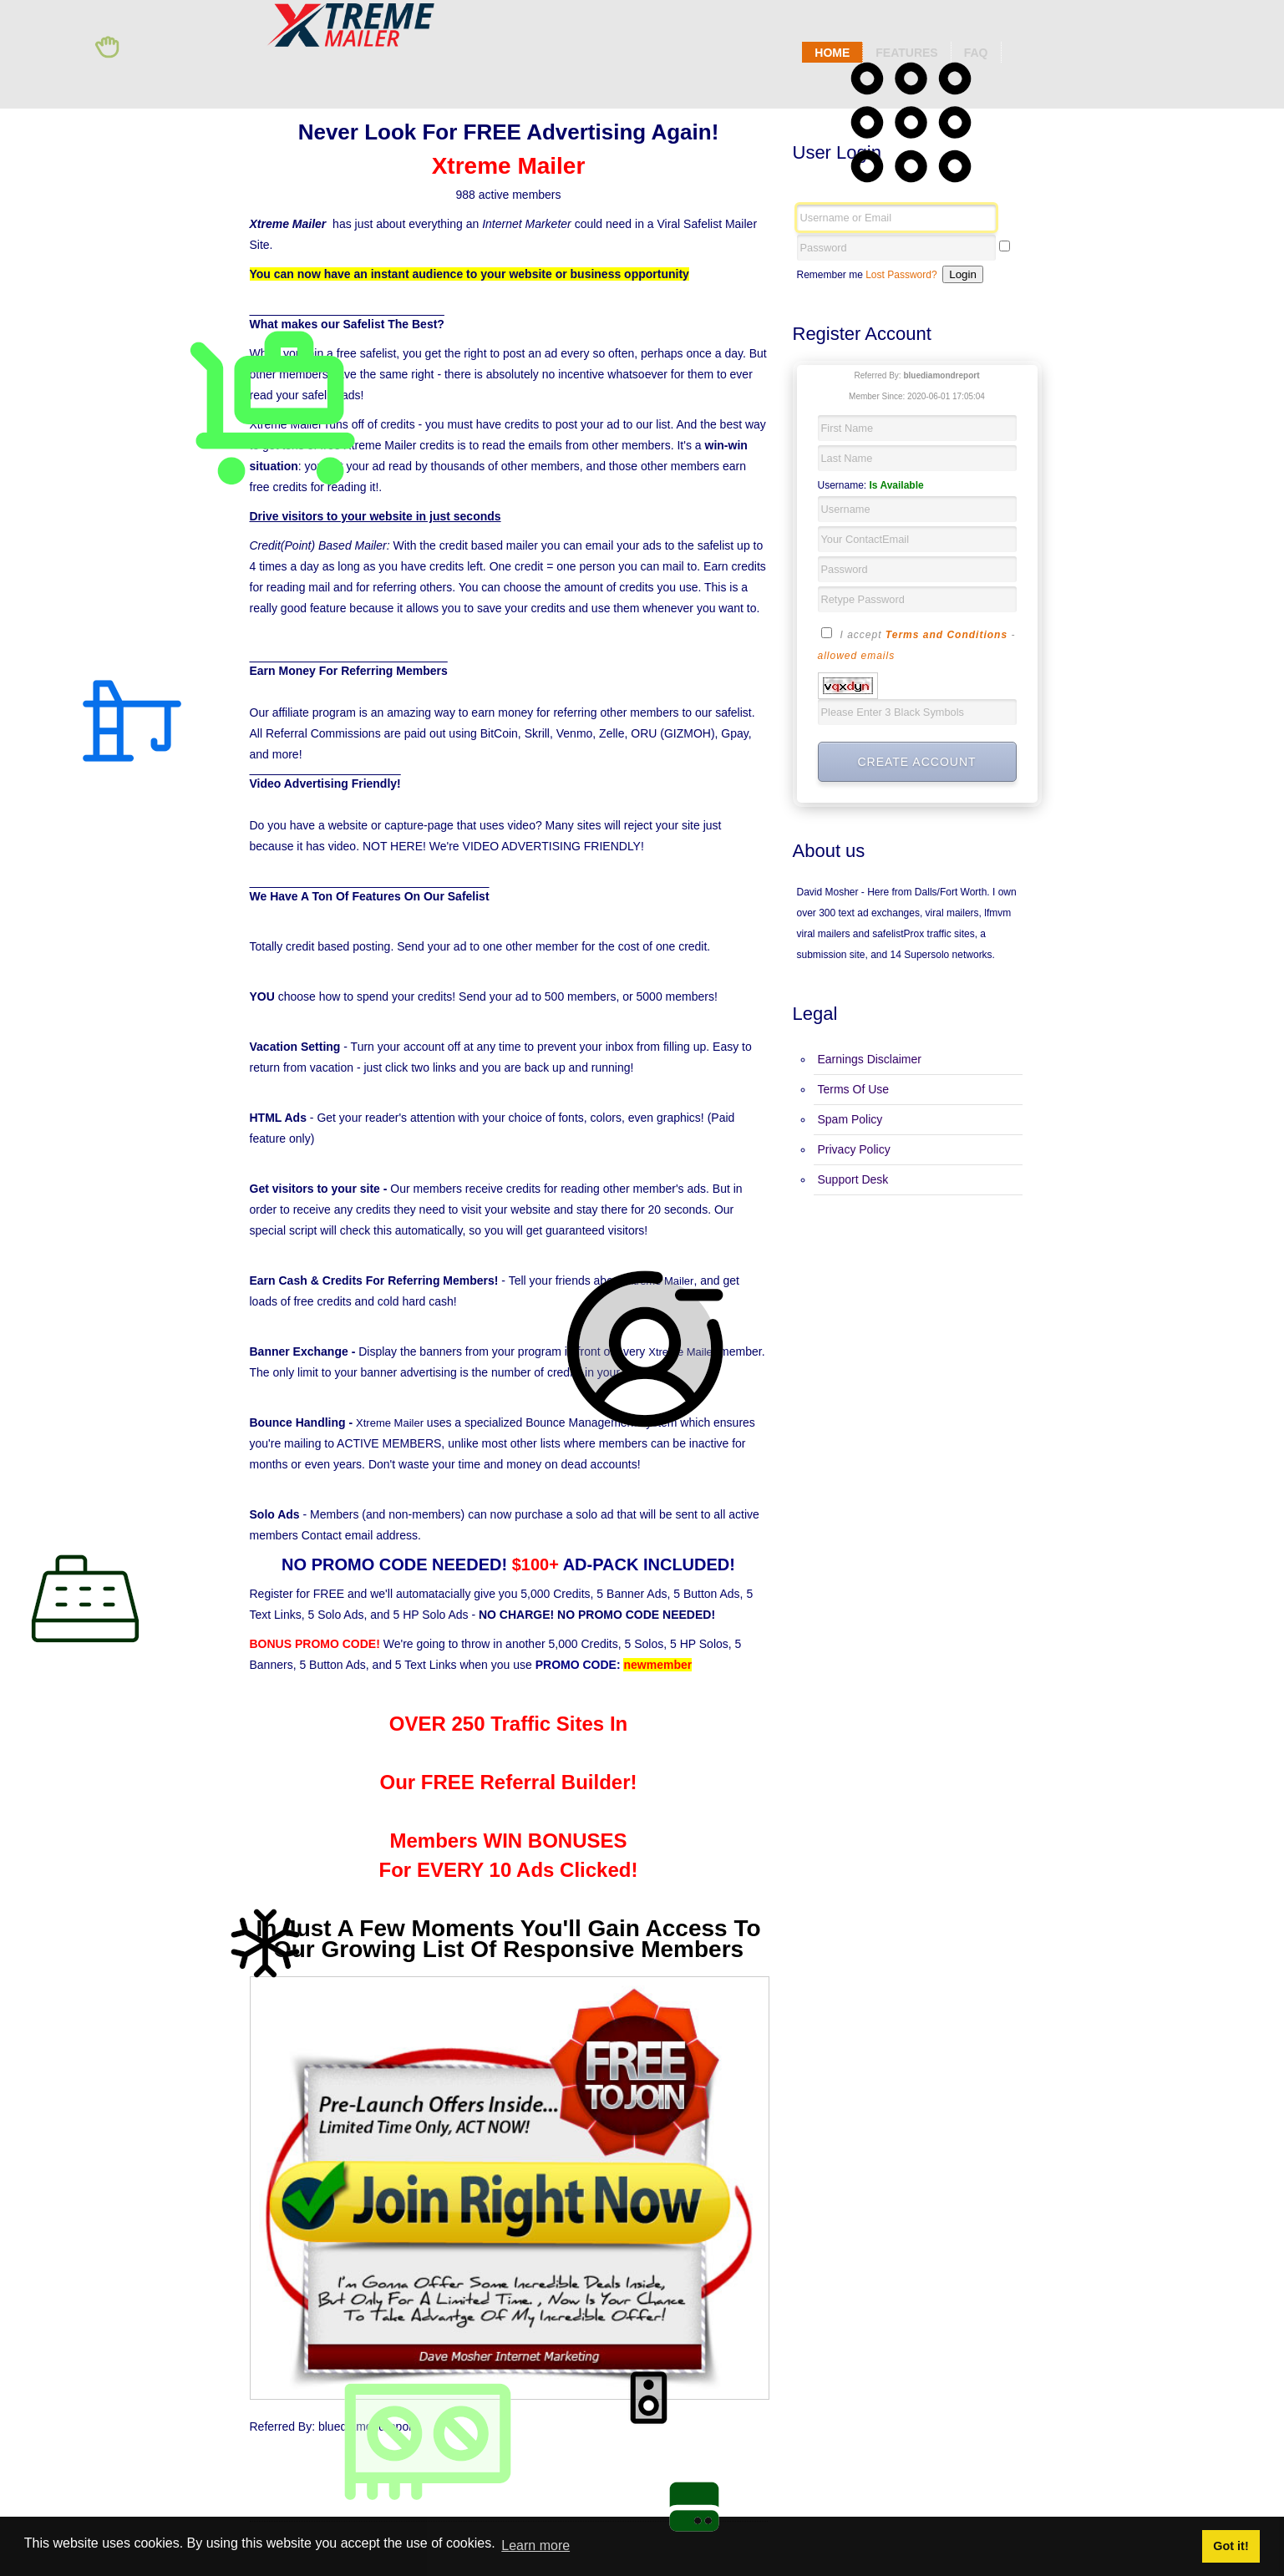 This screenshot has width=1284, height=2576. What do you see at coordinates (645, 1349) in the screenshot?
I see `remove a user from your contacts` at bounding box center [645, 1349].